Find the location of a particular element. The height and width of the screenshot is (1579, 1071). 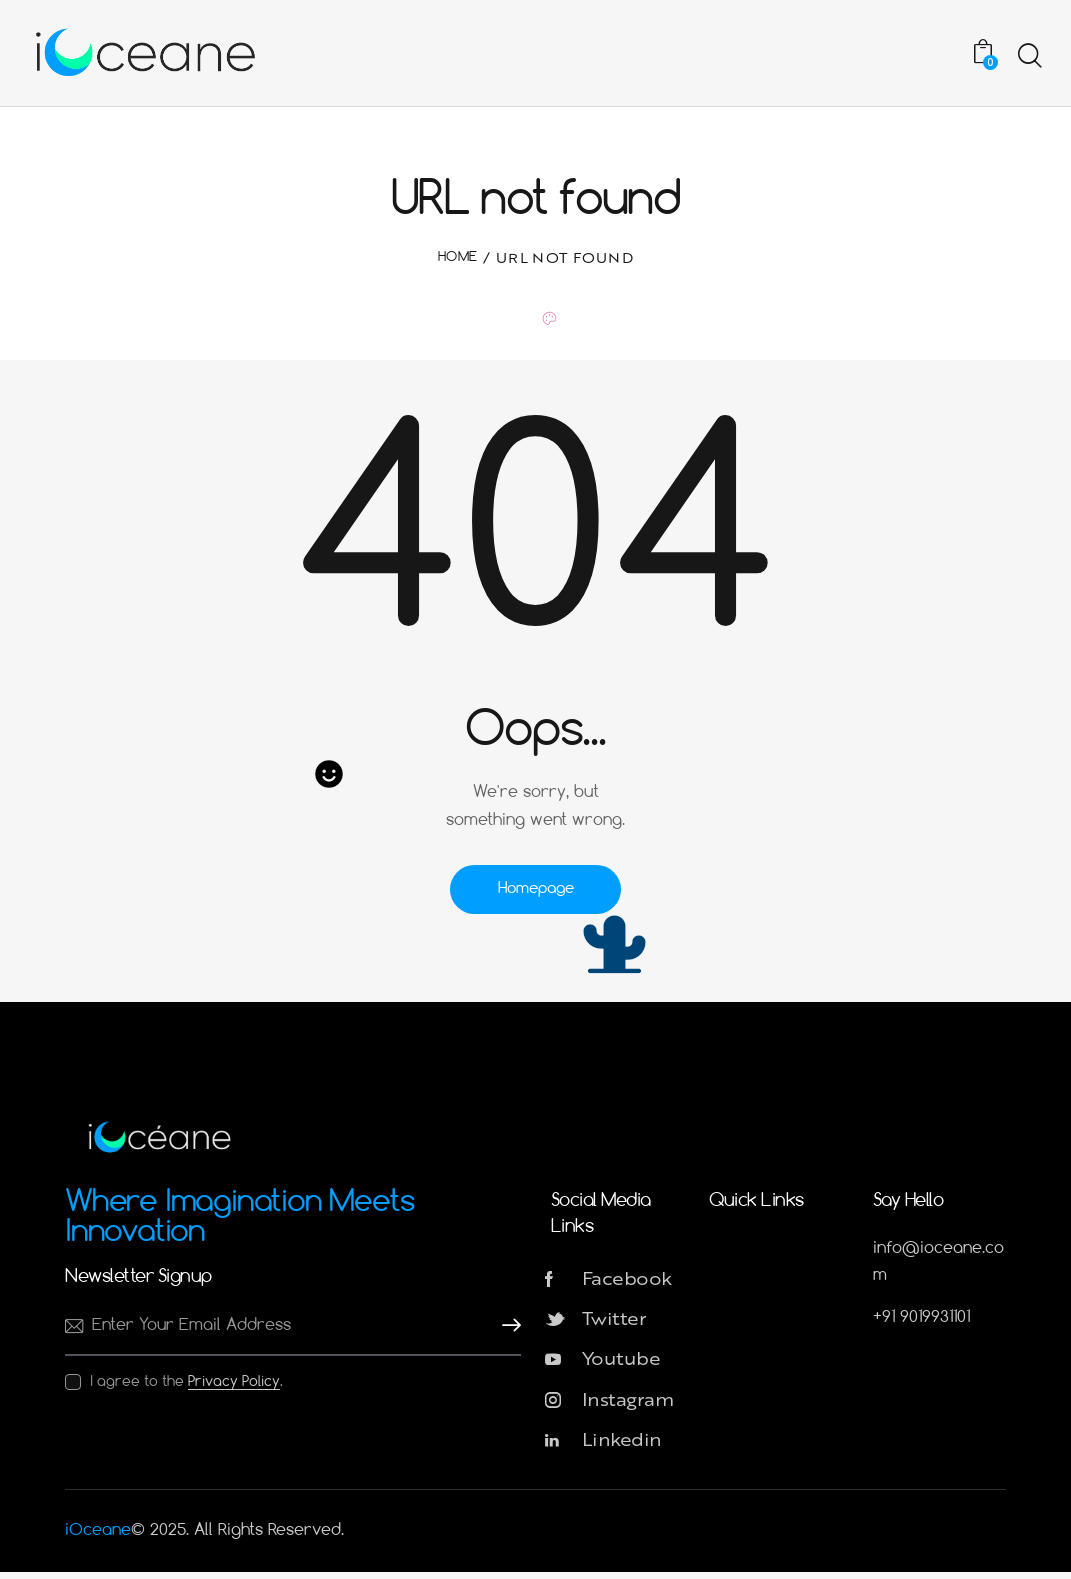

add an emoji or reaction is located at coordinates (329, 774).